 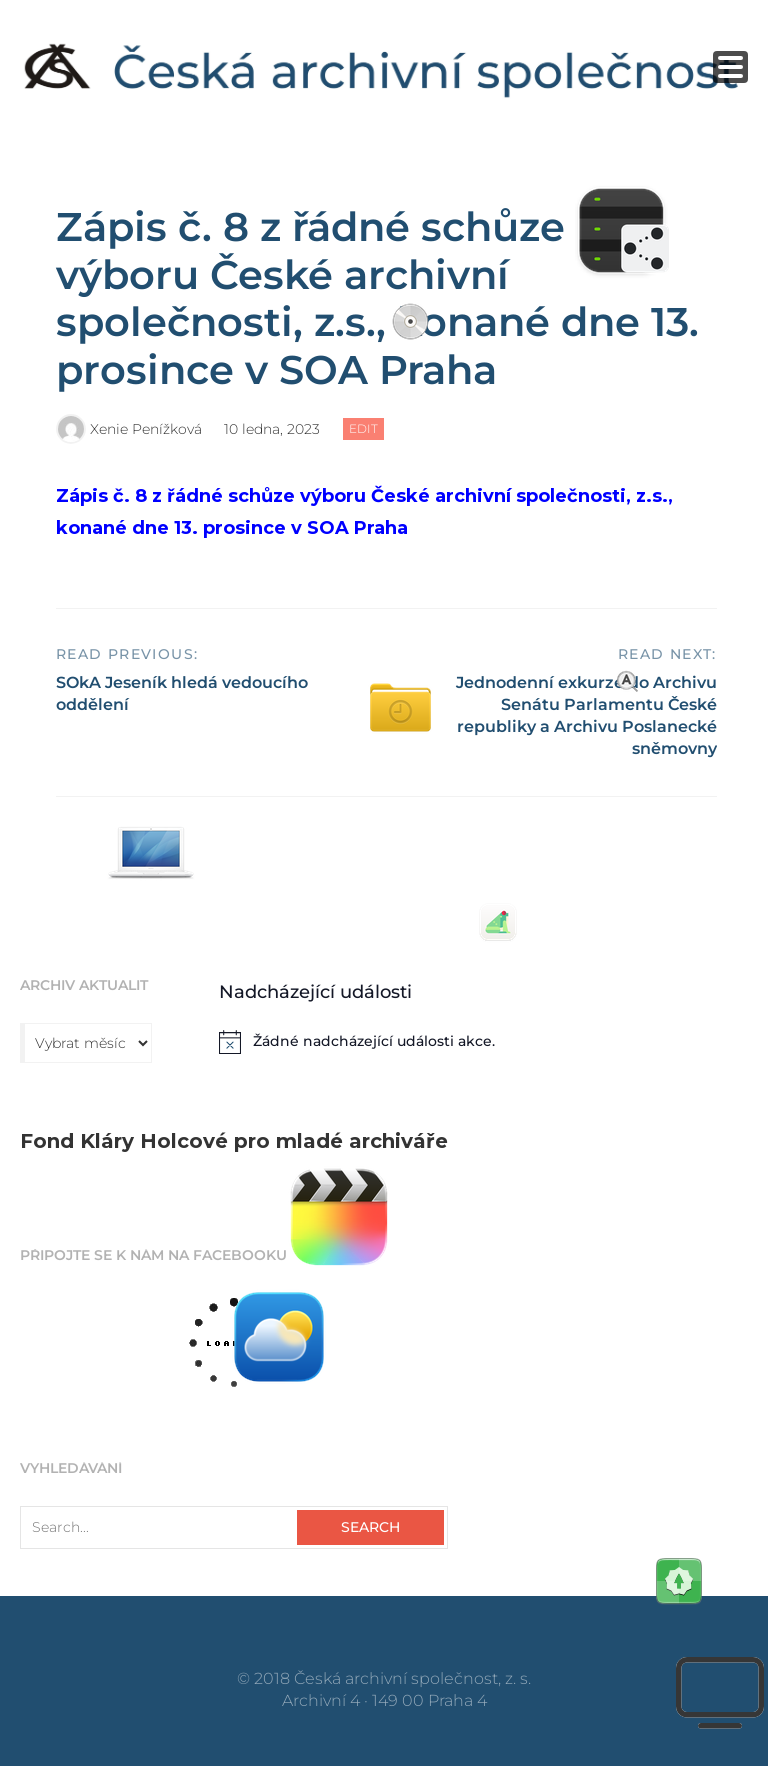 What do you see at coordinates (622, 232) in the screenshot?
I see `configure network server sharing preferences` at bounding box center [622, 232].